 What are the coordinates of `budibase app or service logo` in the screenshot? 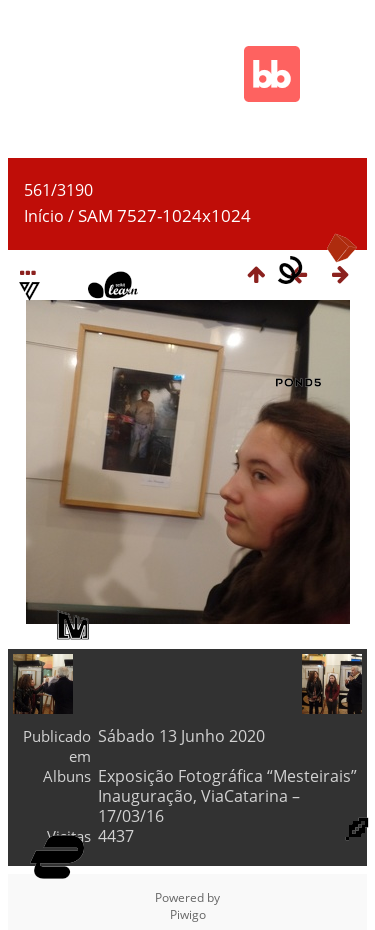 It's located at (272, 74).